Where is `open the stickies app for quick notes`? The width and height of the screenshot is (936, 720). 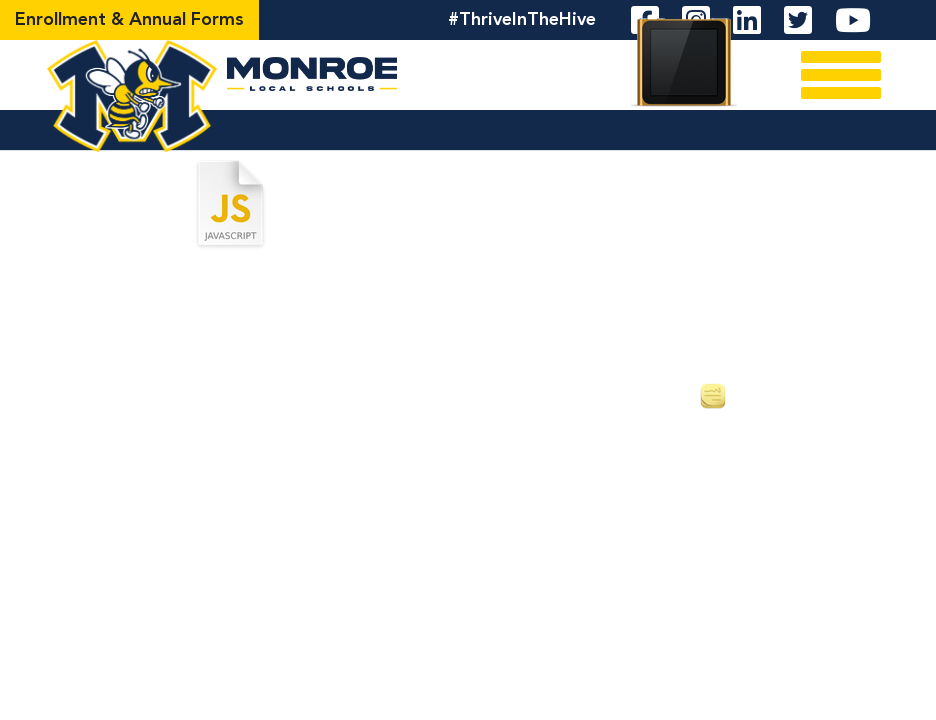 open the stickies app for quick notes is located at coordinates (713, 396).